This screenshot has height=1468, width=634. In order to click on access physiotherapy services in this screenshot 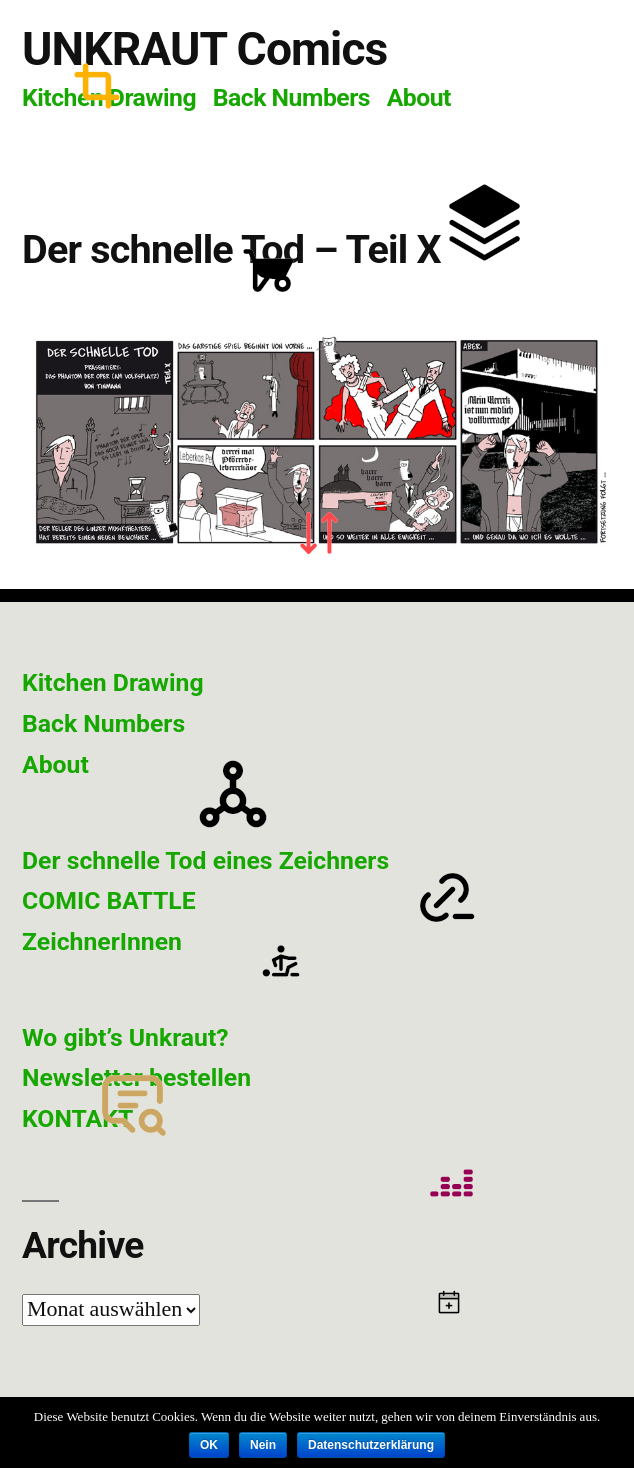, I will do `click(281, 960)`.